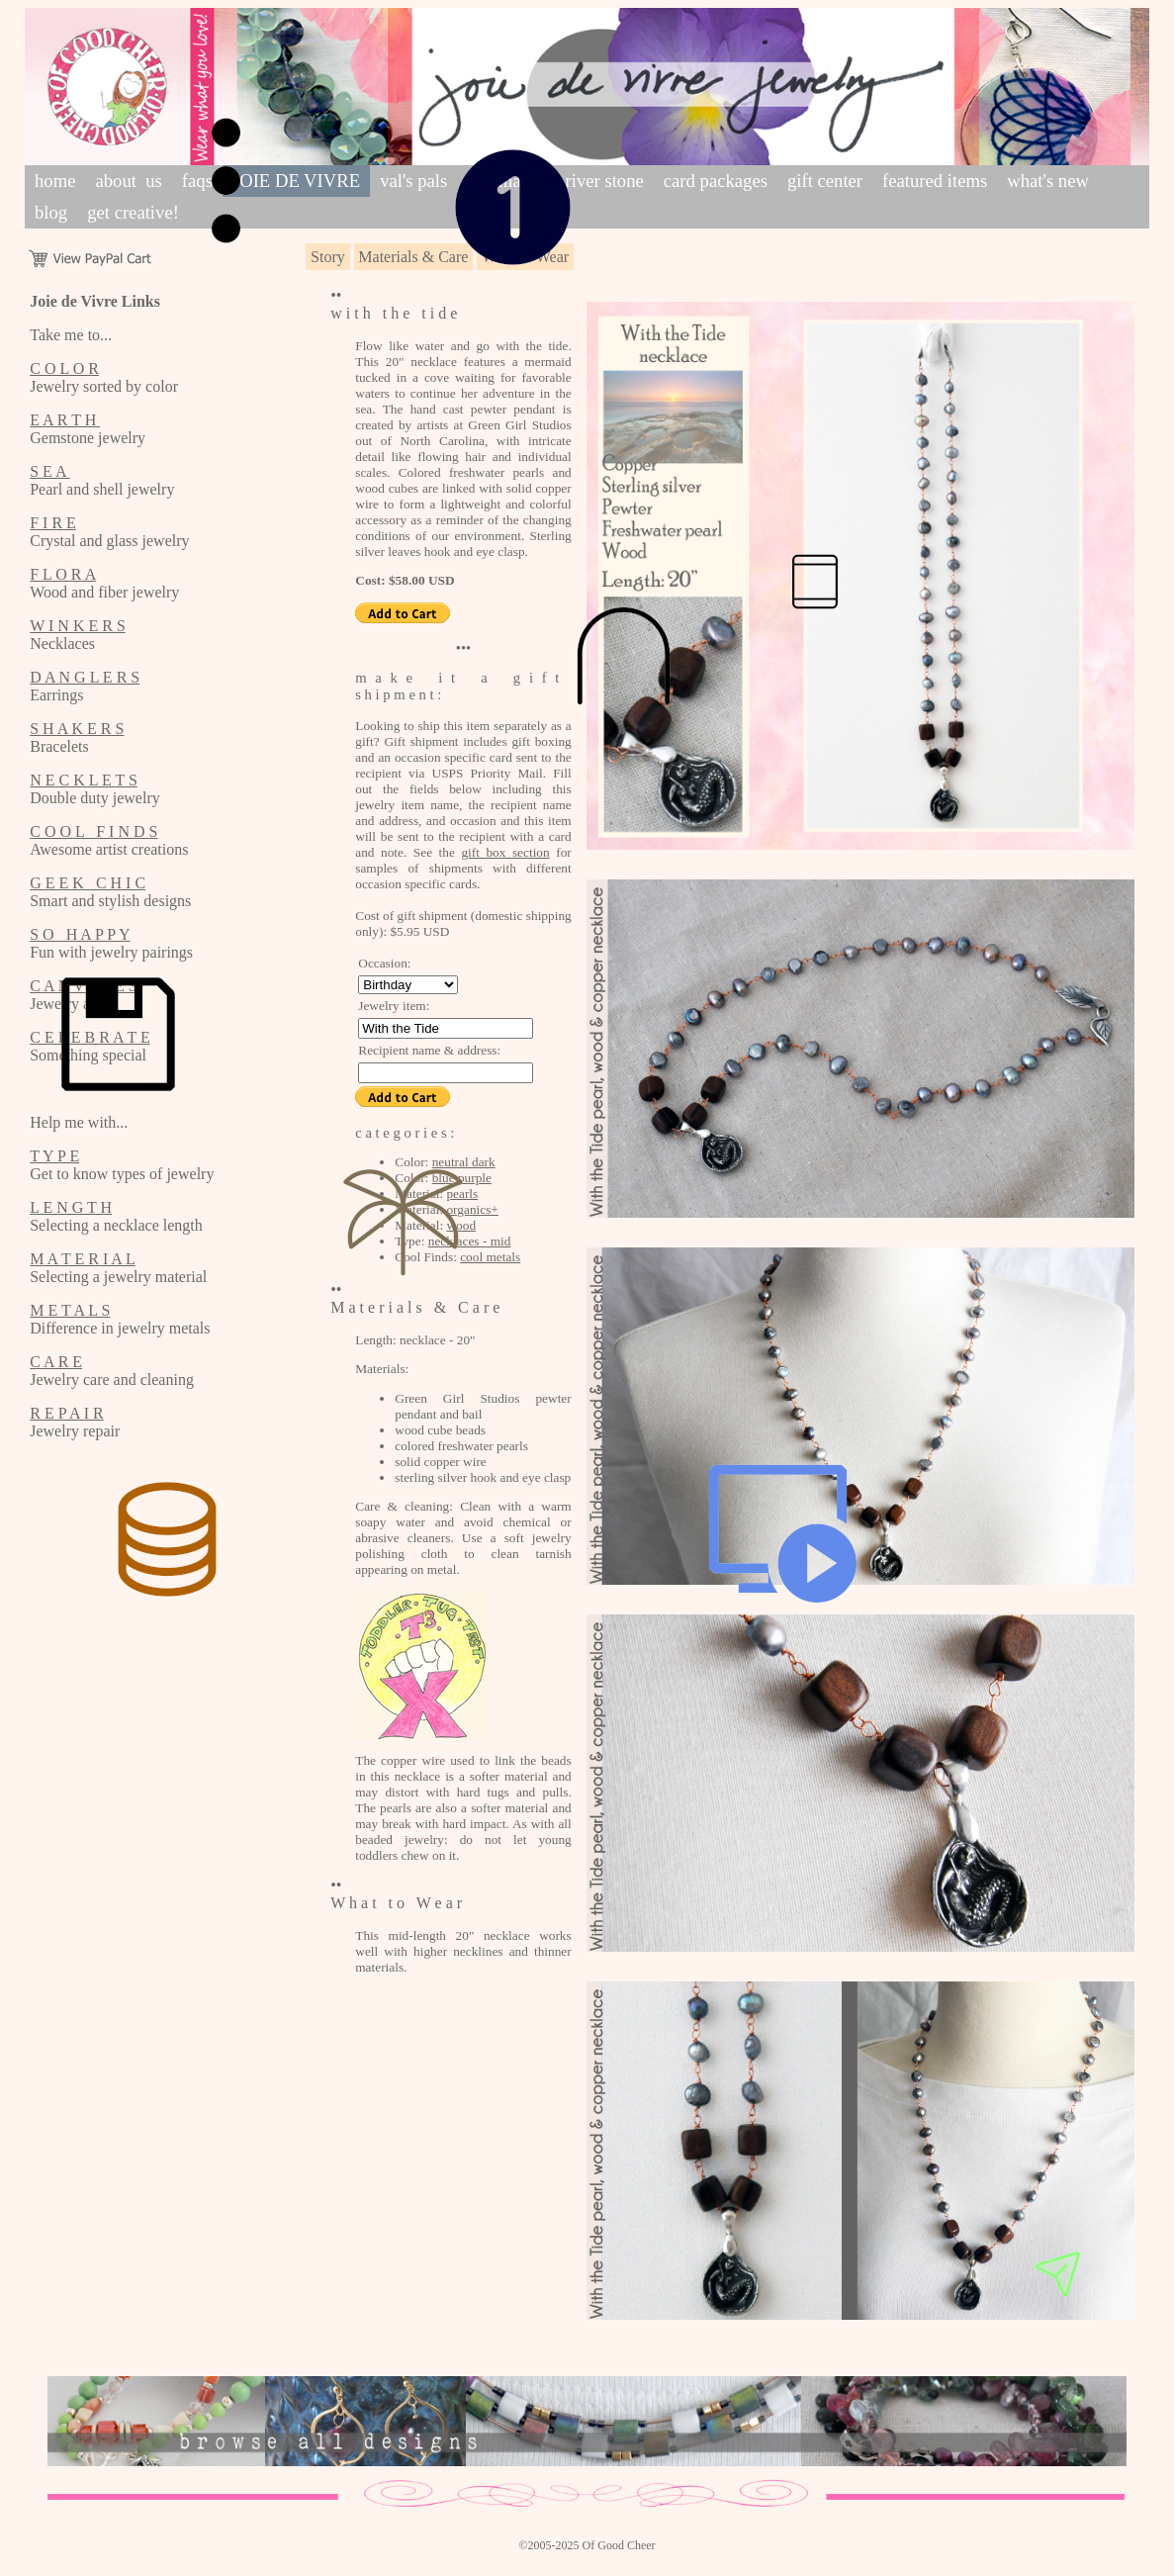 Image resolution: width=1174 pixels, height=2576 pixels. What do you see at coordinates (118, 1034) in the screenshot?
I see `save current file or document` at bounding box center [118, 1034].